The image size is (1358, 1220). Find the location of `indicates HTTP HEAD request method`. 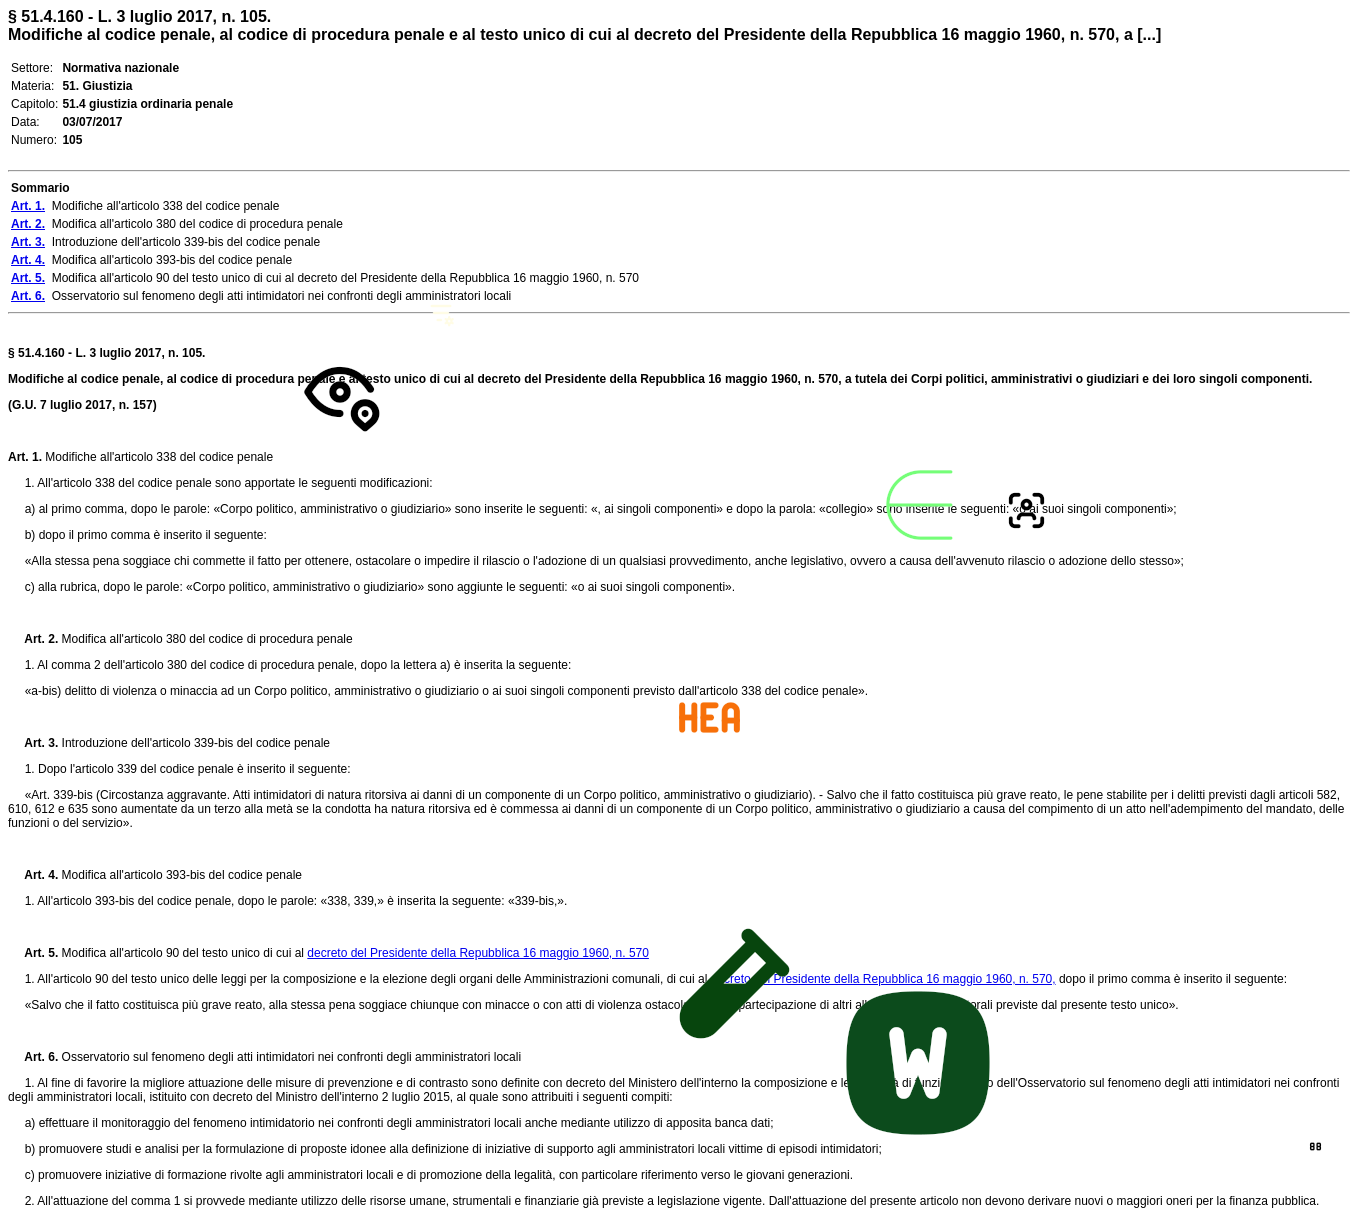

indicates HTTP HEAD request method is located at coordinates (709, 717).